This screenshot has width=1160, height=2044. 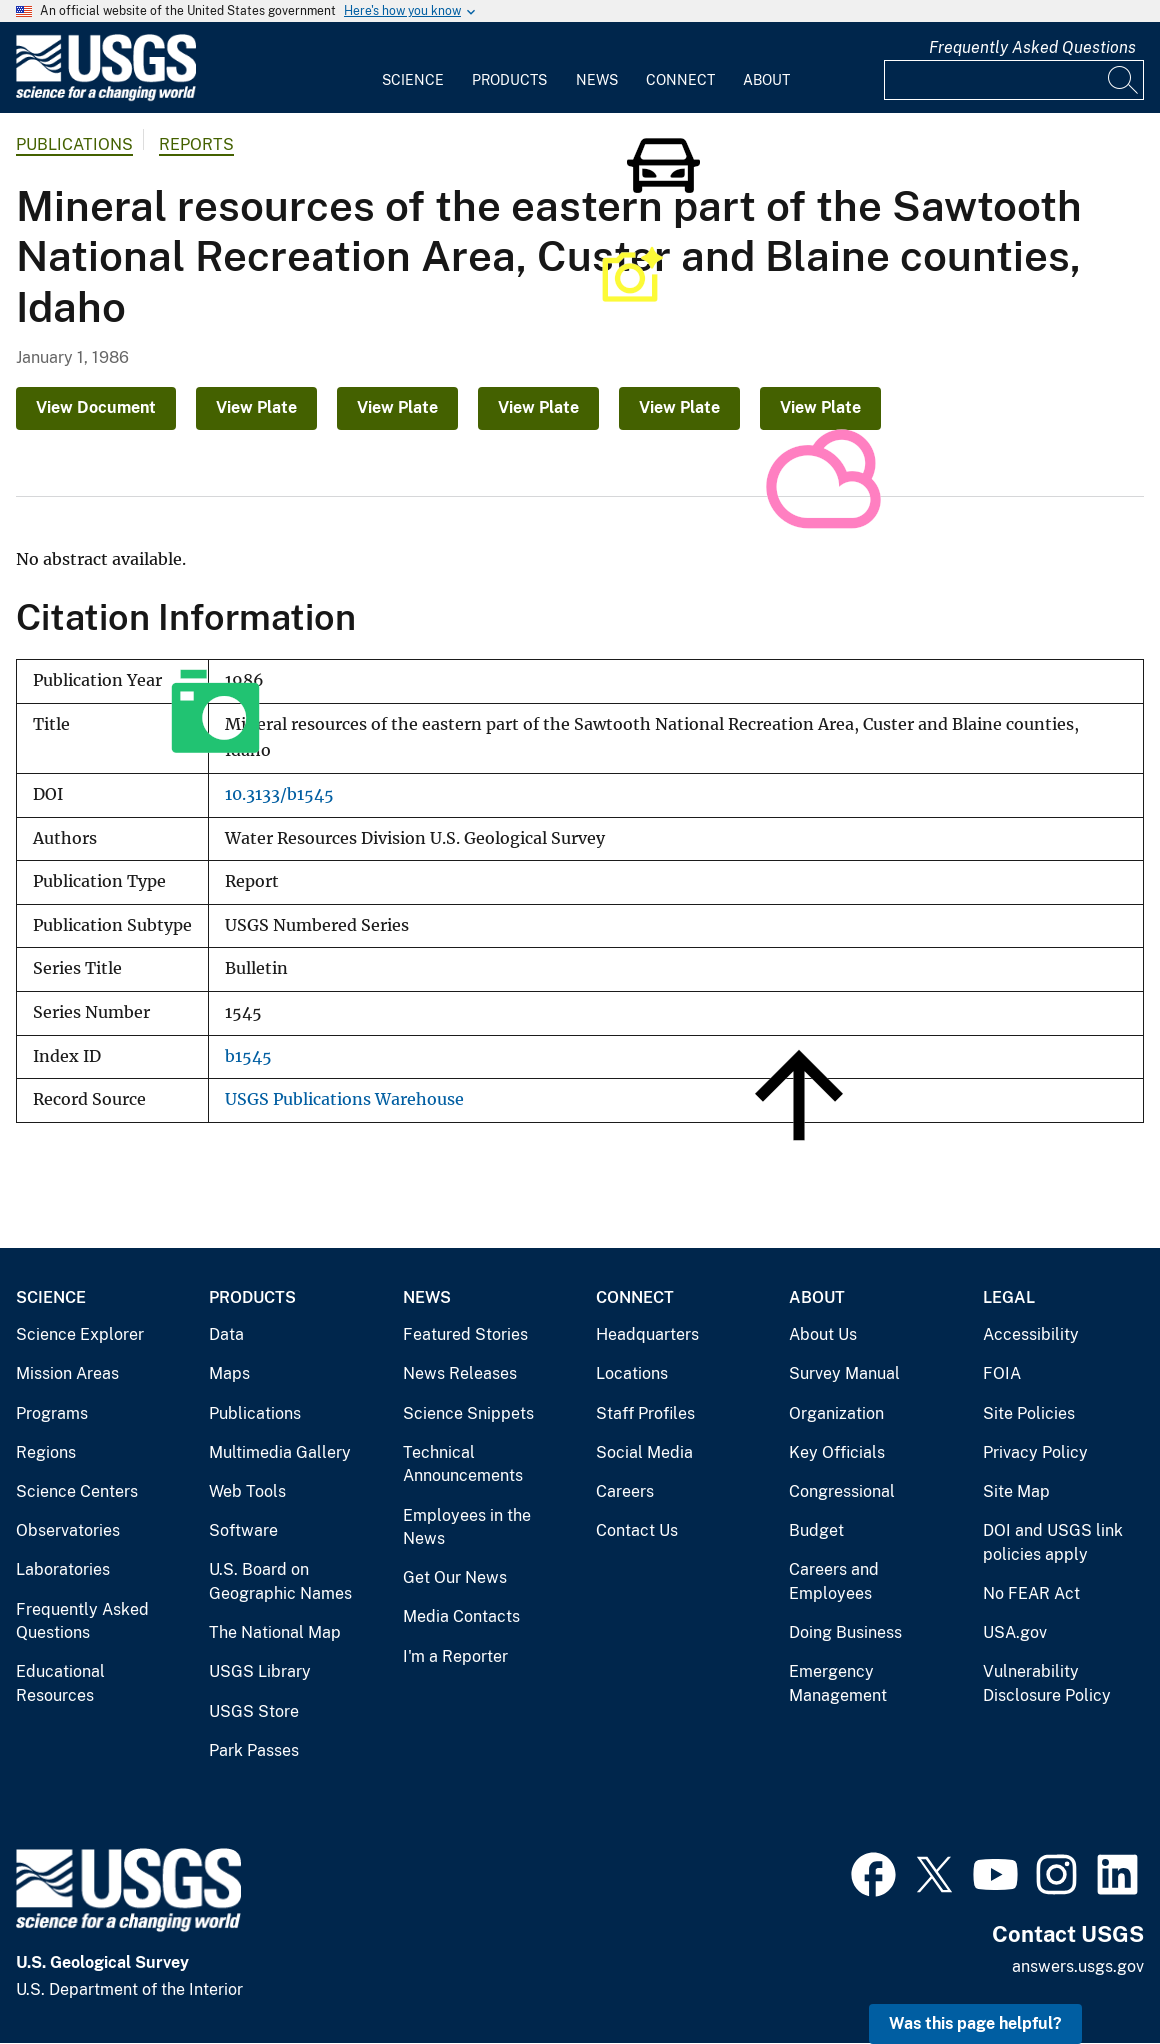 What do you see at coordinates (215, 713) in the screenshot?
I see `open camera to take a photo` at bounding box center [215, 713].